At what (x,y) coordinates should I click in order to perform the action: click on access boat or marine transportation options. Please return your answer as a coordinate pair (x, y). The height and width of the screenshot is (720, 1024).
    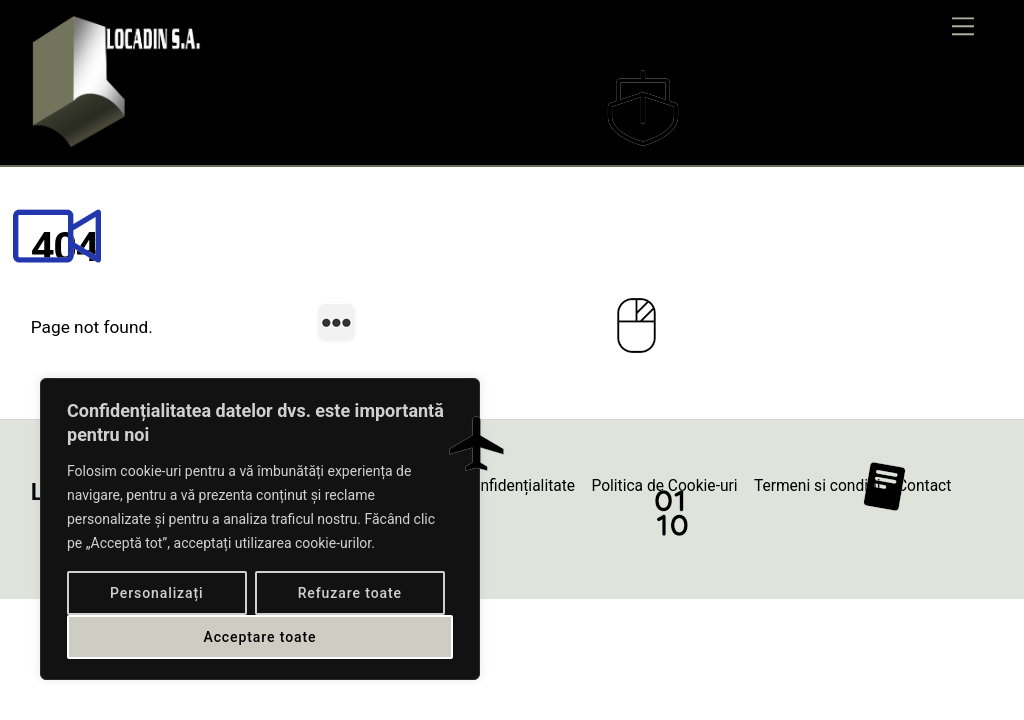
    Looking at the image, I should click on (643, 108).